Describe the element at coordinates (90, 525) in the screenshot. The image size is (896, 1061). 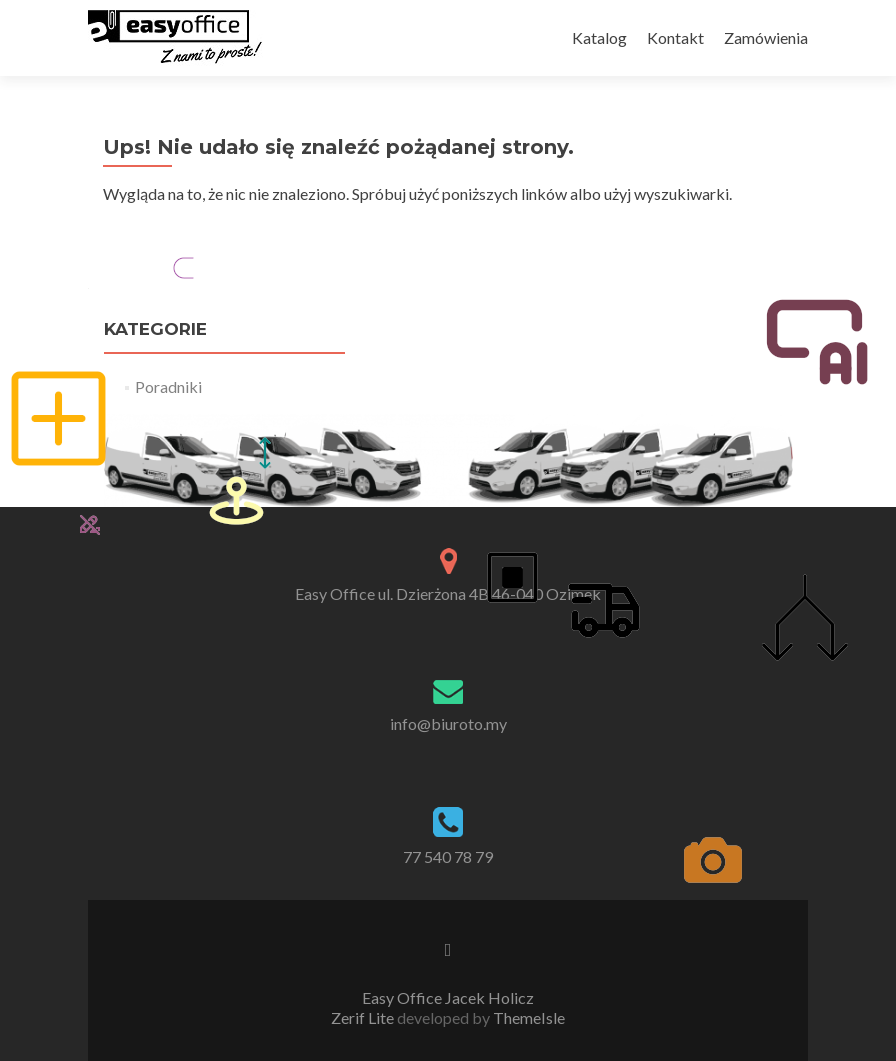
I see `disable text highlighting mode` at that location.